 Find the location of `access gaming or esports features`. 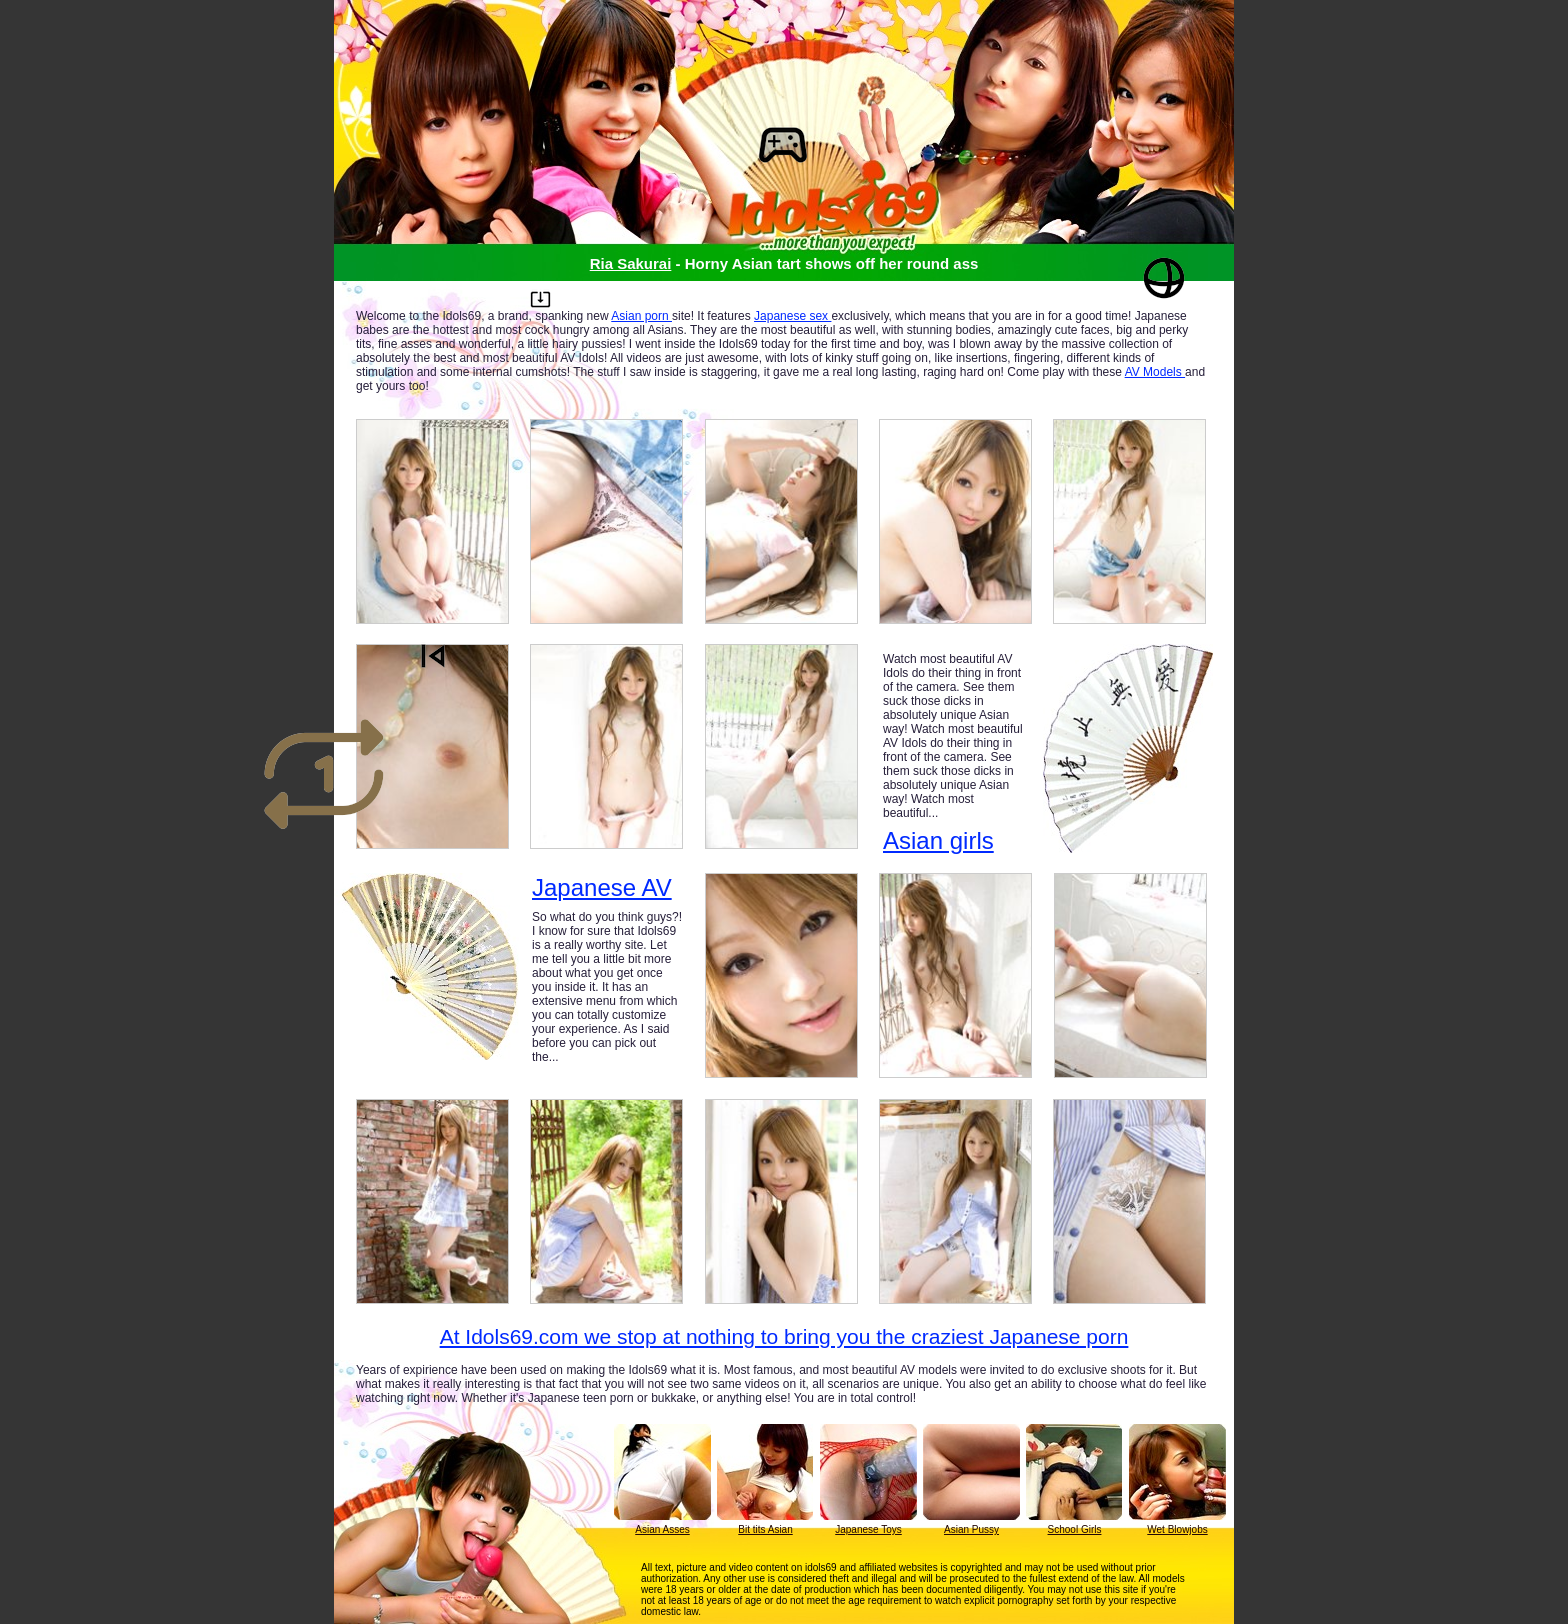

access gaming or esports features is located at coordinates (783, 145).